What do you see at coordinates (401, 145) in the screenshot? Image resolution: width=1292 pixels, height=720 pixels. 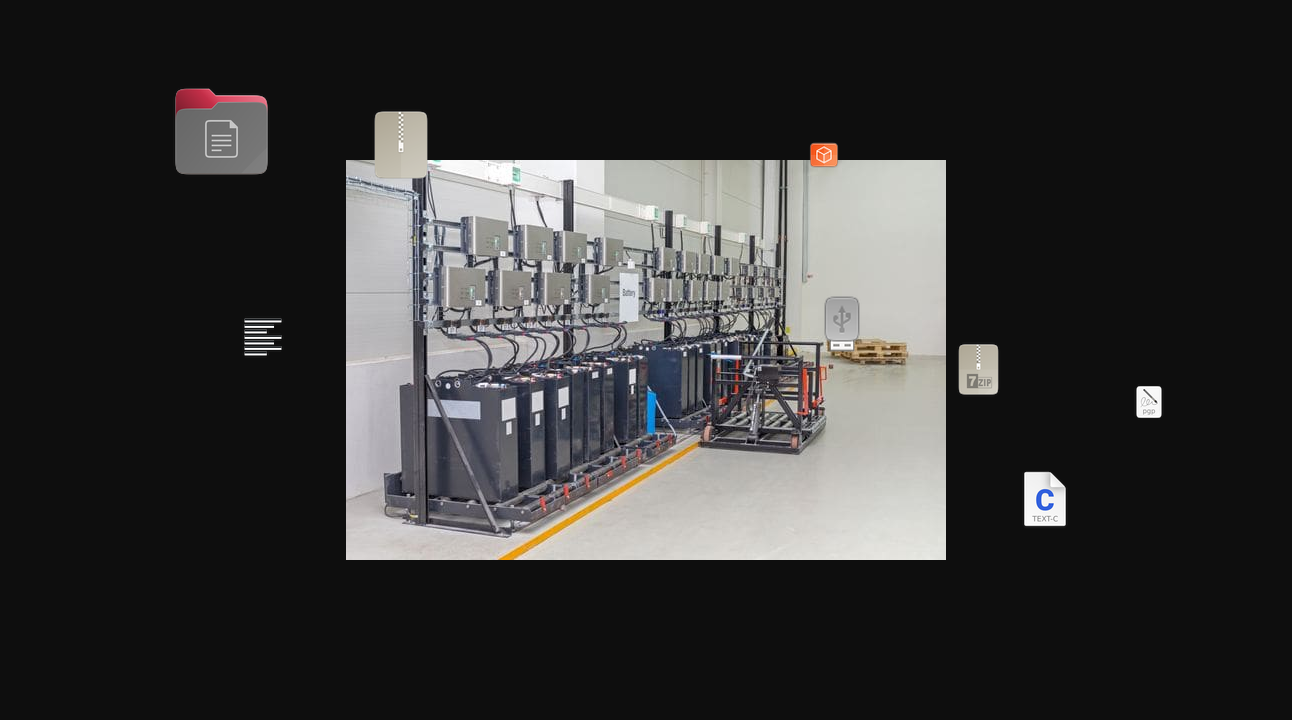 I see `open engrampa archive manager` at bounding box center [401, 145].